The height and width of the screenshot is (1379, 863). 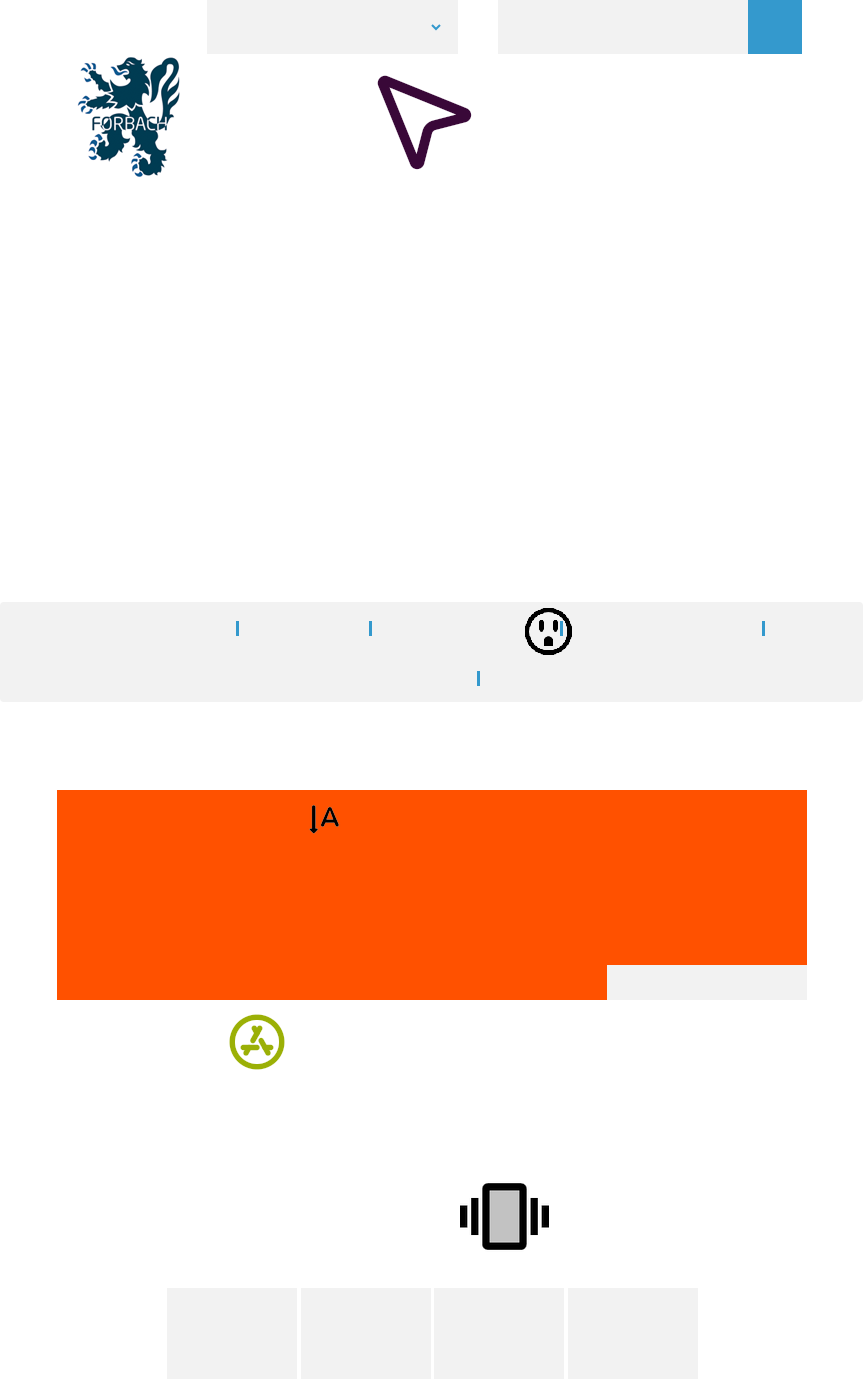 I want to click on download apps from the app store, so click(x=257, y=1042).